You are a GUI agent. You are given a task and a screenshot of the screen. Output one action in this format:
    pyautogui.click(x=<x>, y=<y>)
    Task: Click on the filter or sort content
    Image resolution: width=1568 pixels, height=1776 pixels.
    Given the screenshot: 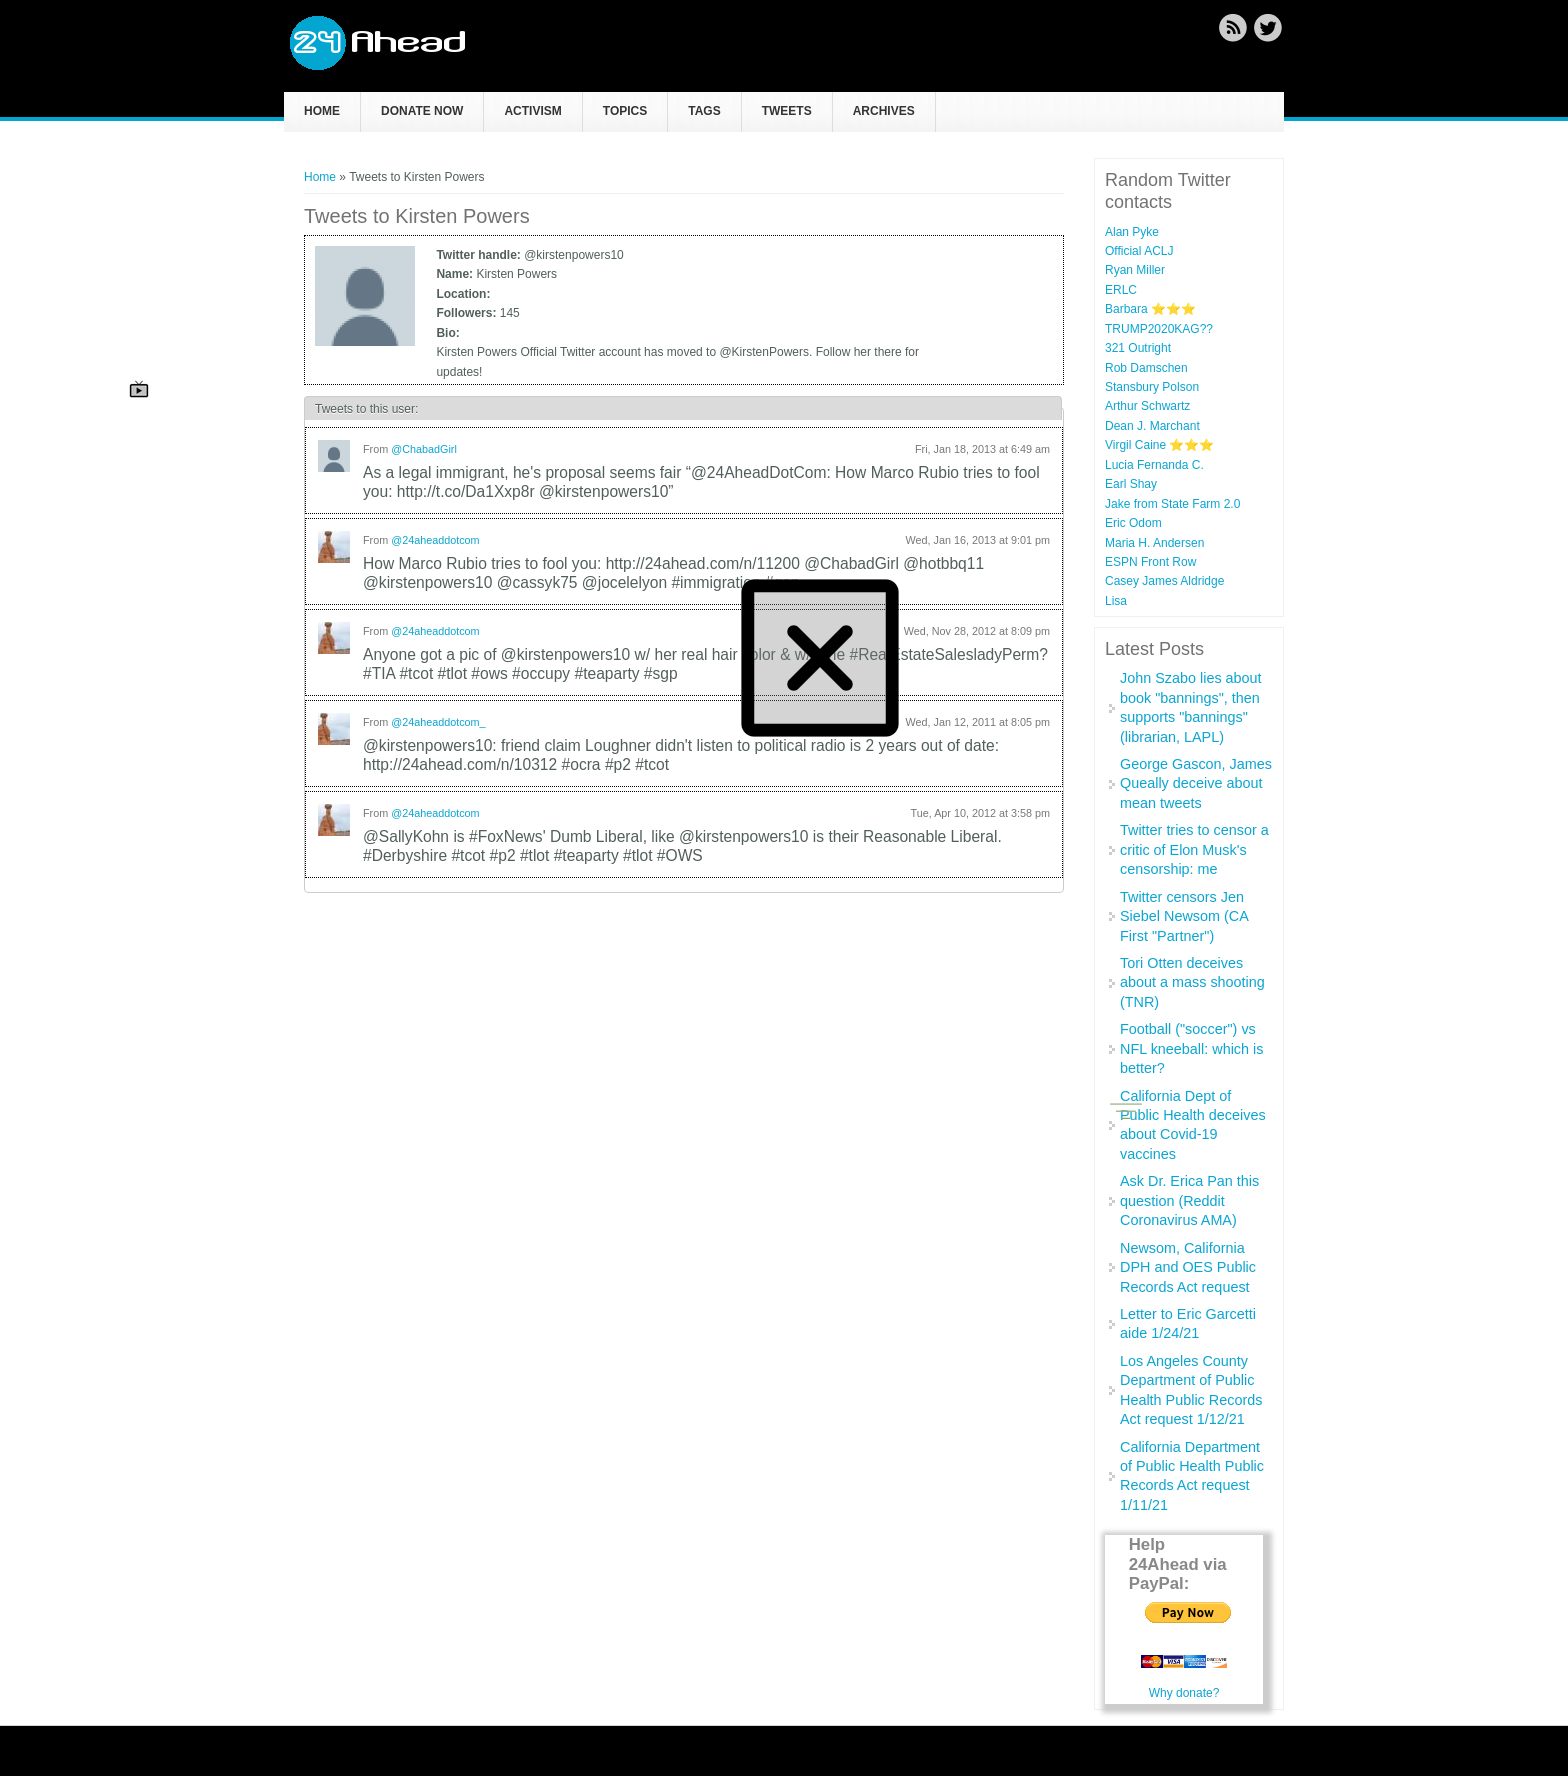 What is the action you would take?
    pyautogui.click(x=1126, y=1110)
    